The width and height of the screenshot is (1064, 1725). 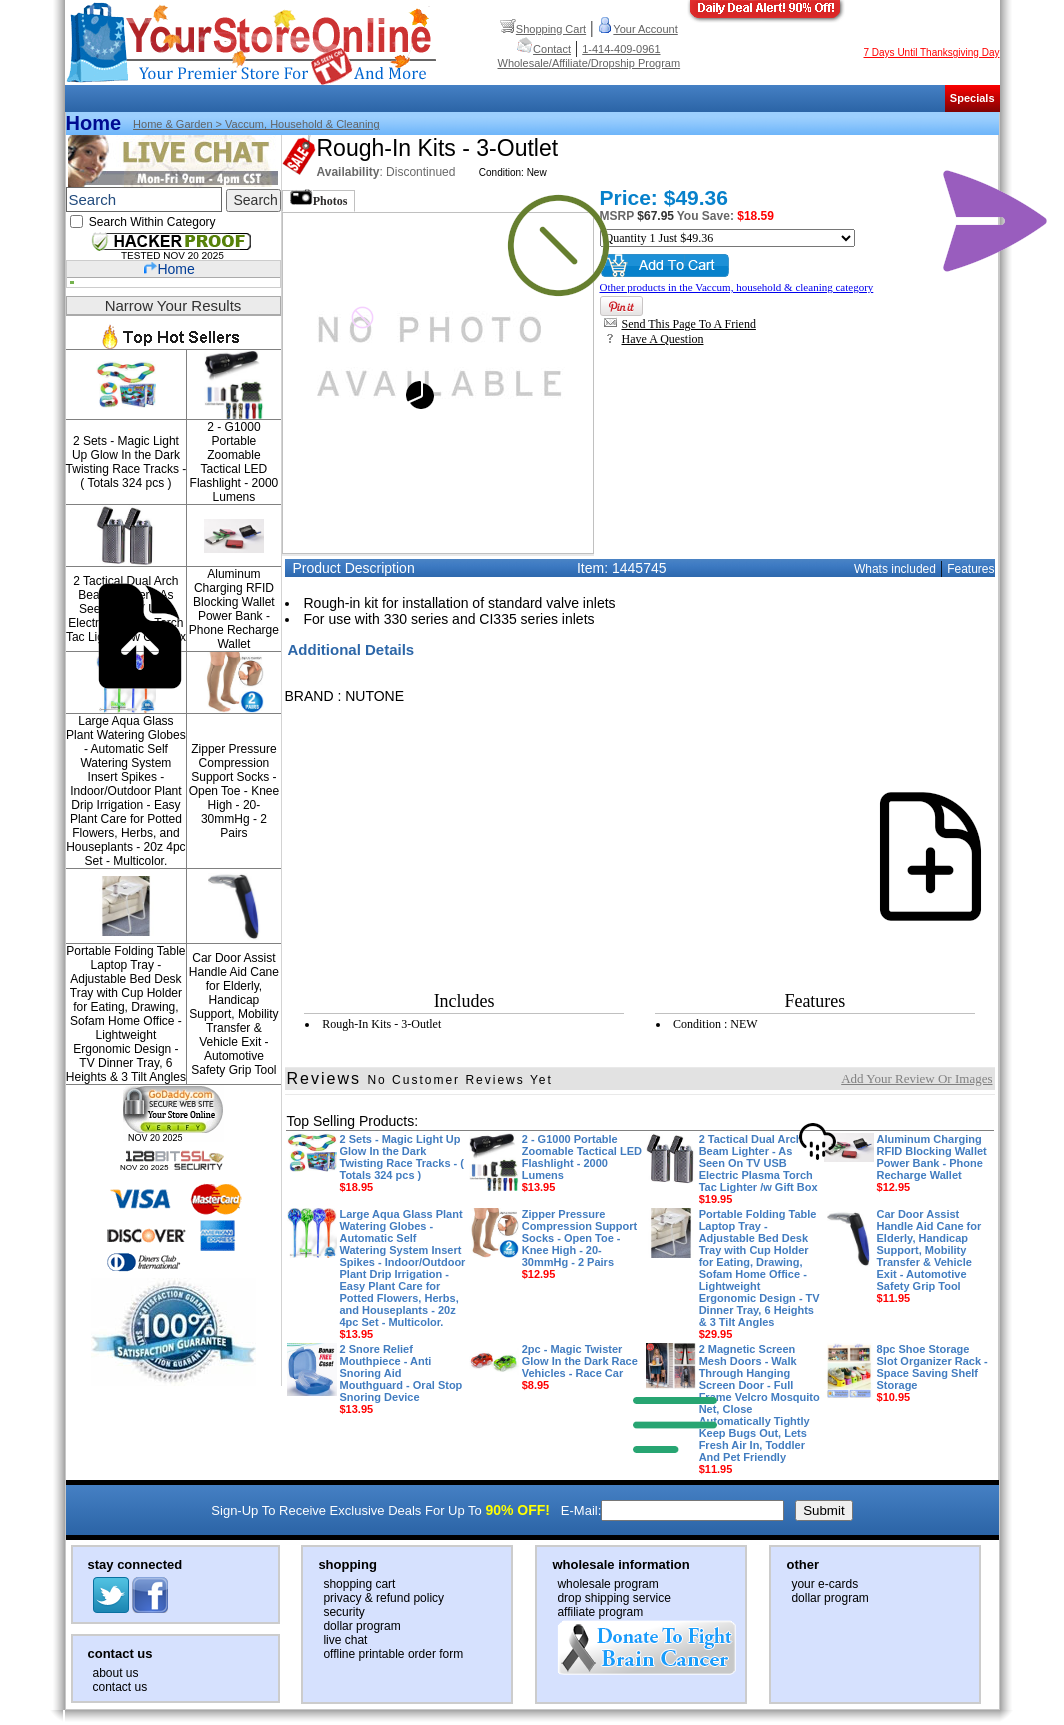 I want to click on view analytics or statistics, so click(x=420, y=395).